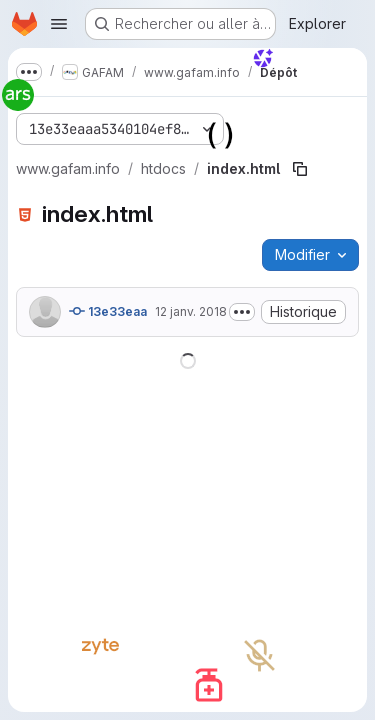  Describe the element at coordinates (259, 655) in the screenshot. I see `mute your microphone` at that location.